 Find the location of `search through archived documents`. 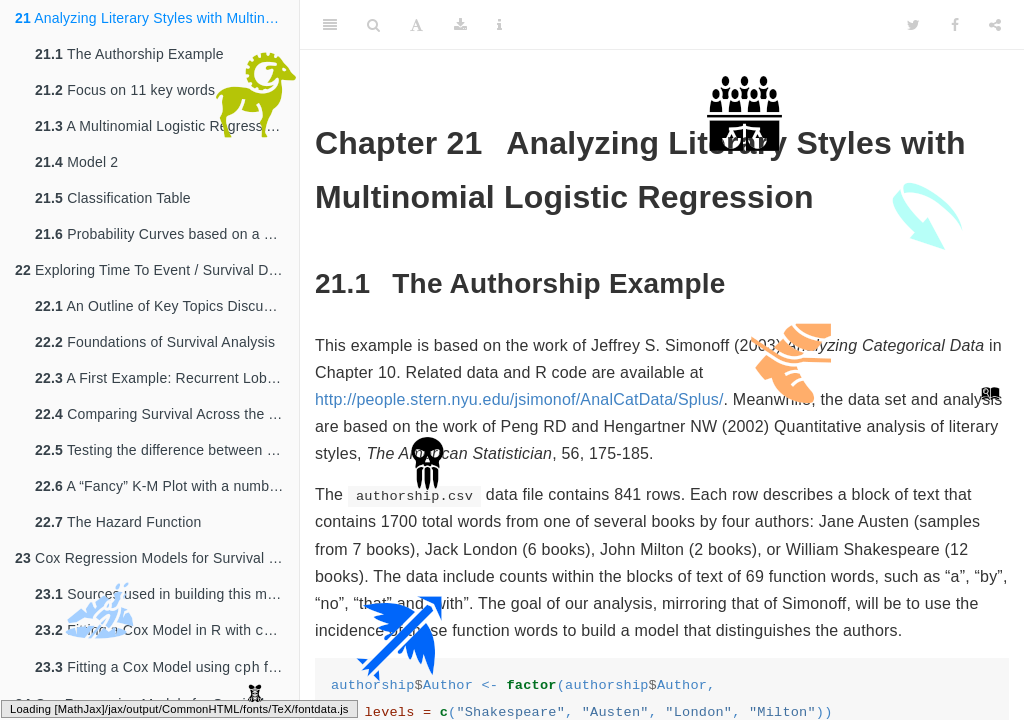

search through archived documents is located at coordinates (990, 393).